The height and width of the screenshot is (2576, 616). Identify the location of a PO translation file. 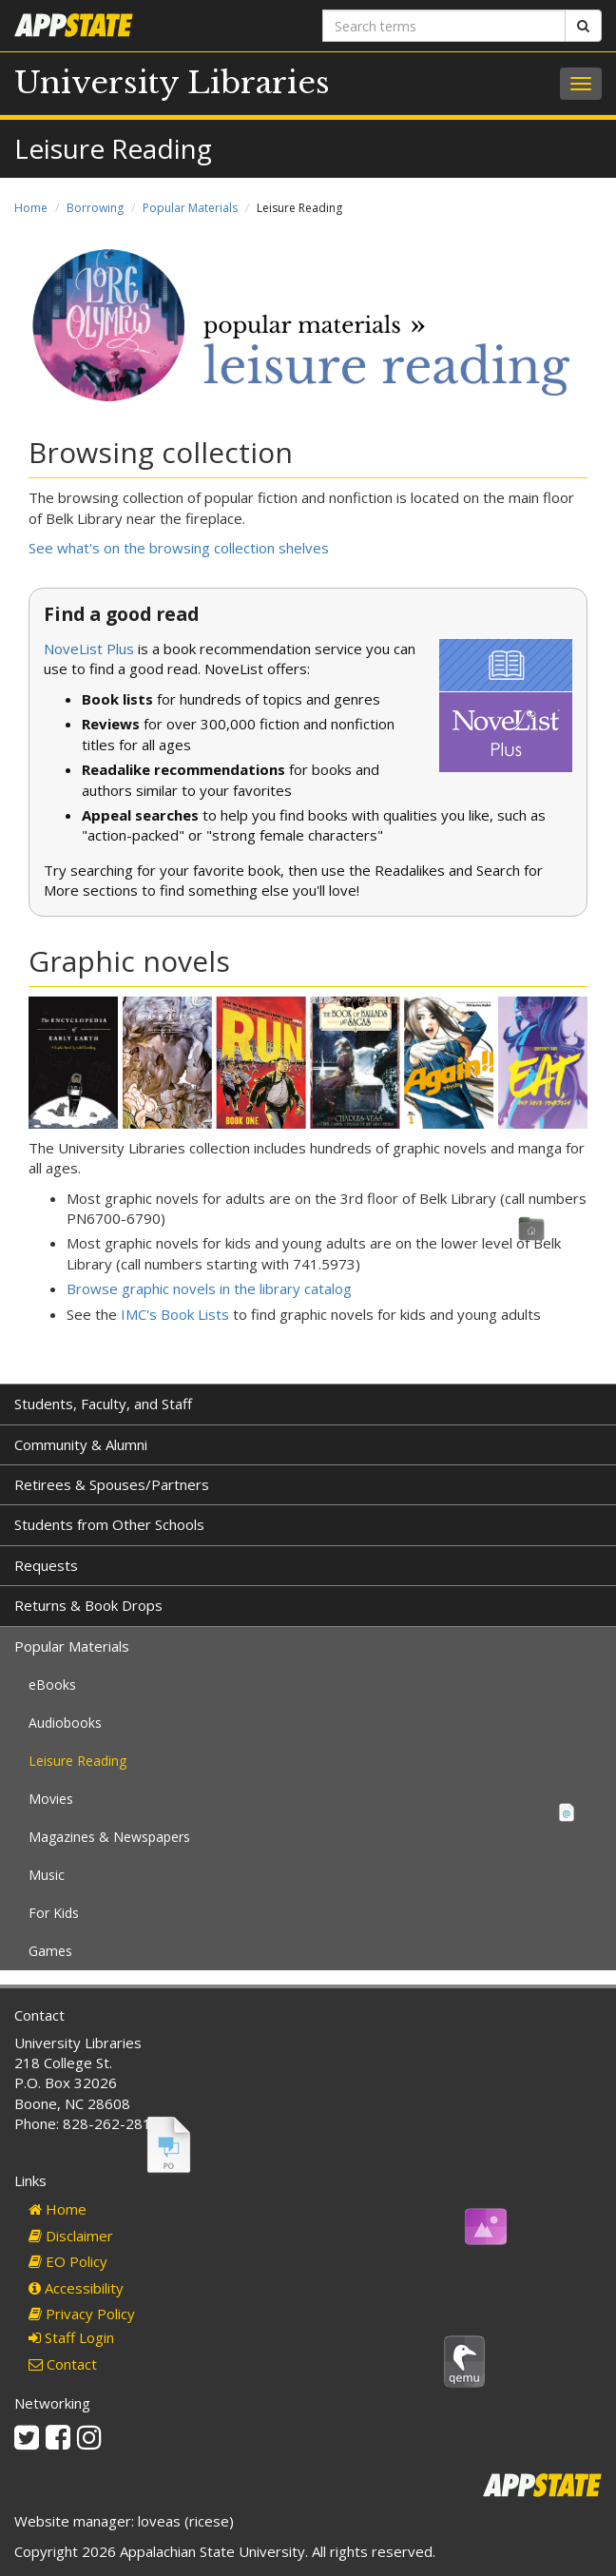
(168, 2145).